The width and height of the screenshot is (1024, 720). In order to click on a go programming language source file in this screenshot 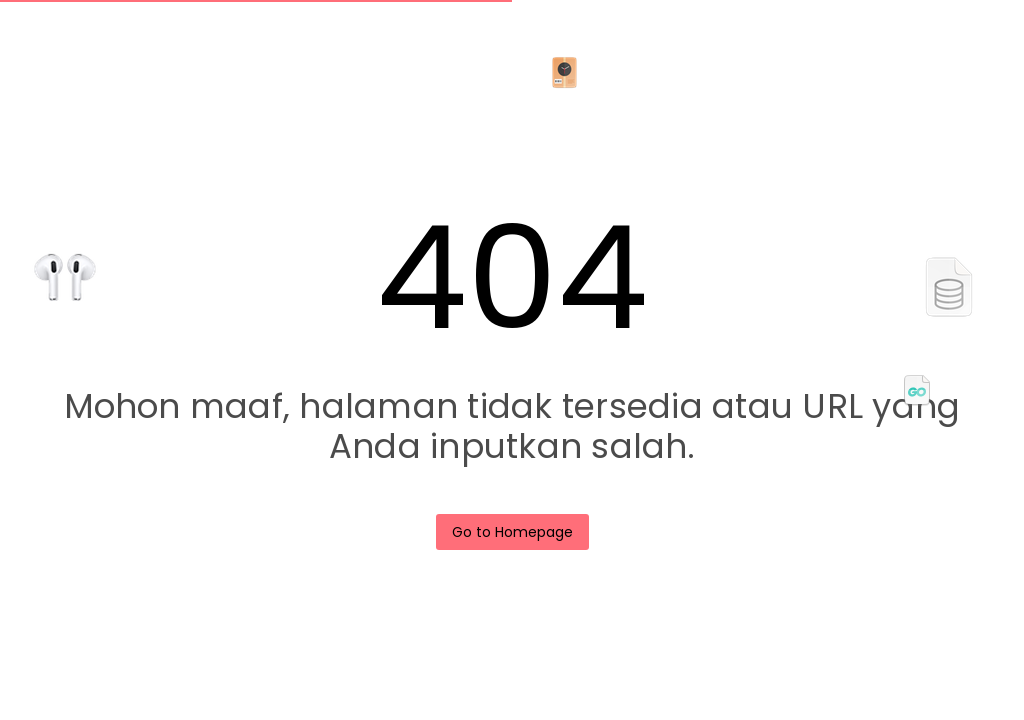, I will do `click(917, 390)`.